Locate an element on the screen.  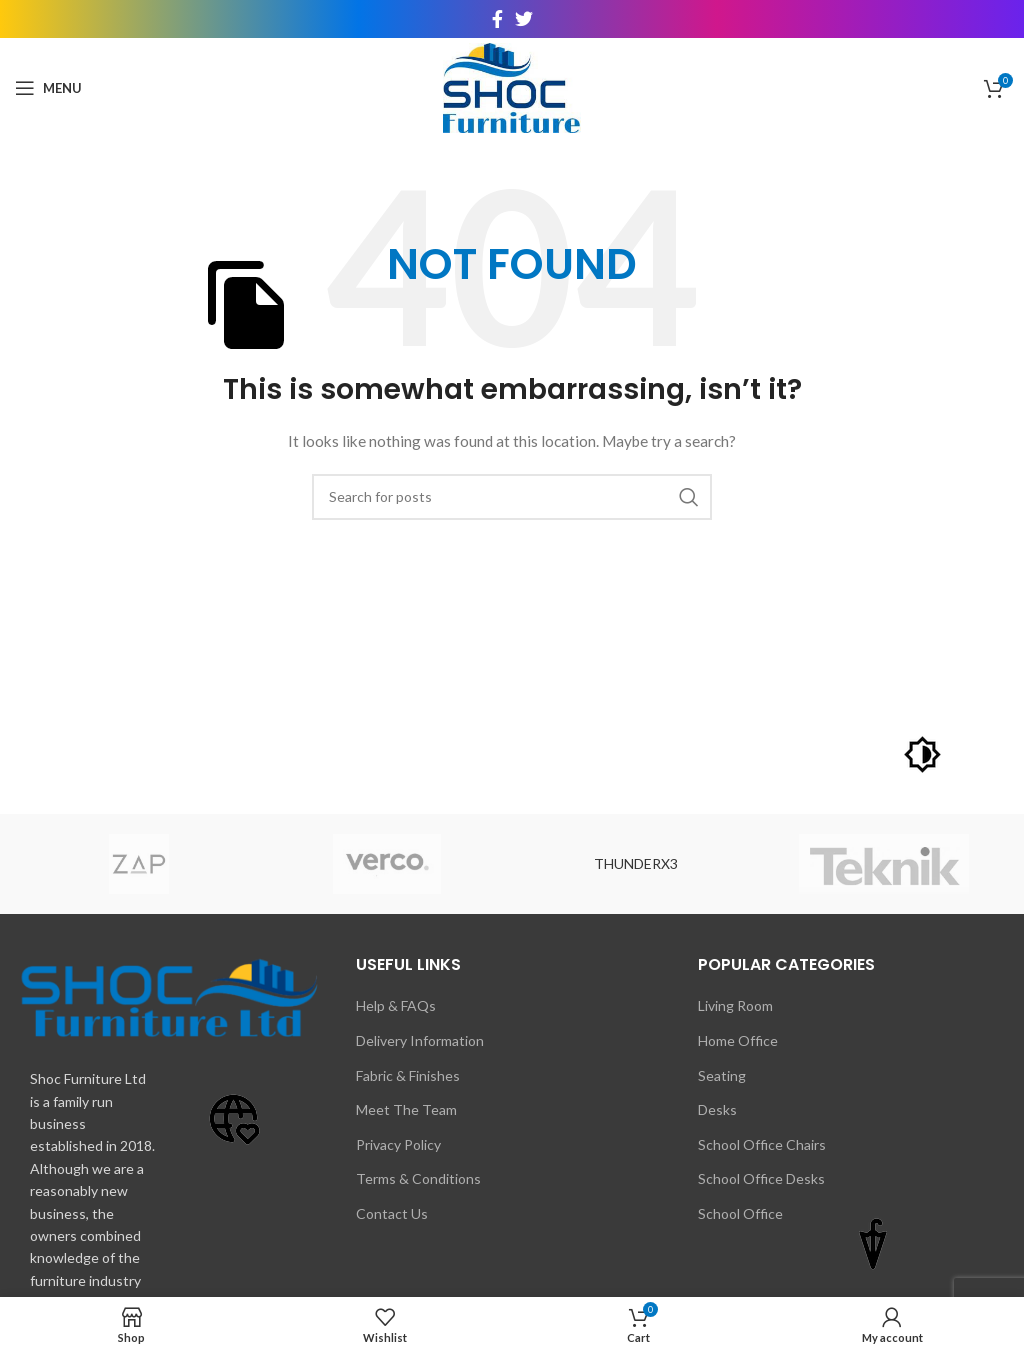
support global causes or charities is located at coordinates (233, 1118).